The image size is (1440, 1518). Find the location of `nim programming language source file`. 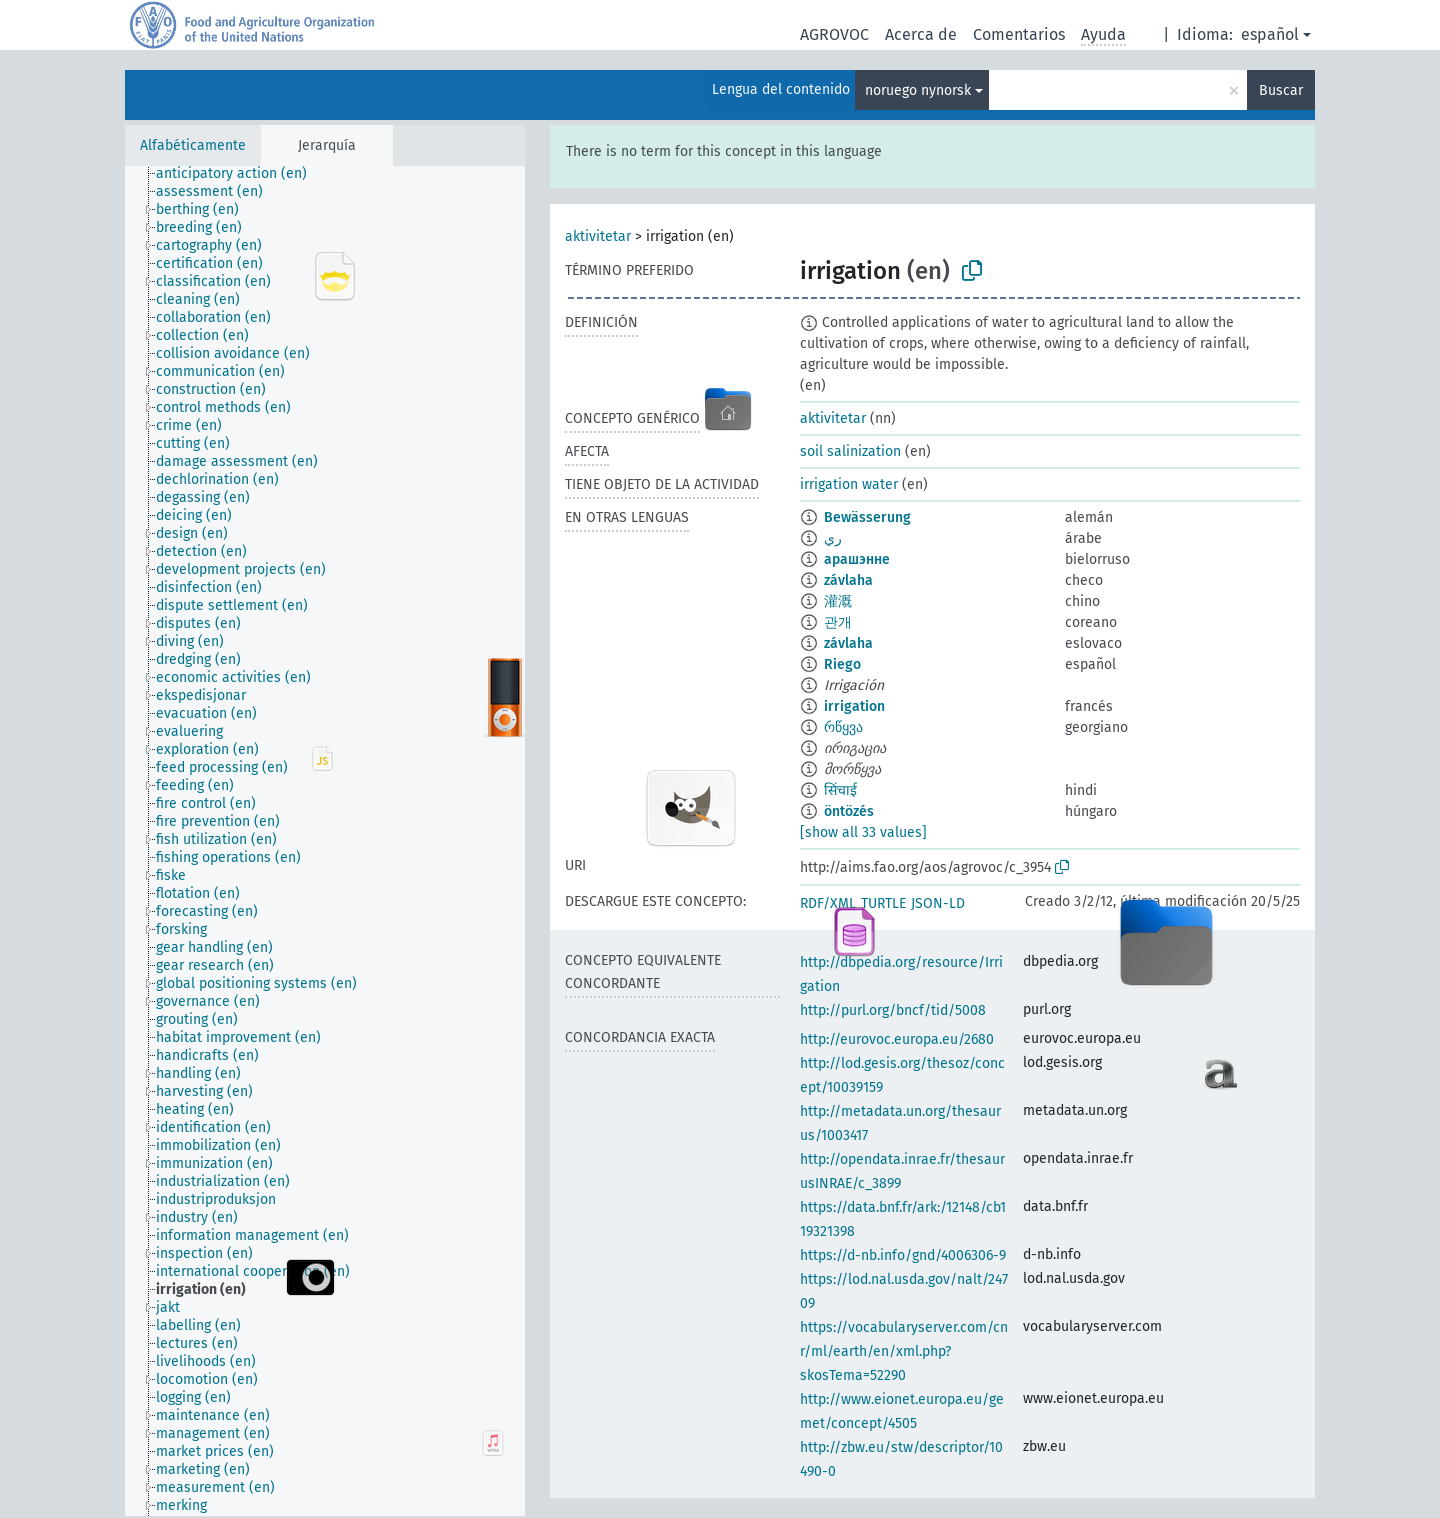

nim programming language source file is located at coordinates (335, 276).